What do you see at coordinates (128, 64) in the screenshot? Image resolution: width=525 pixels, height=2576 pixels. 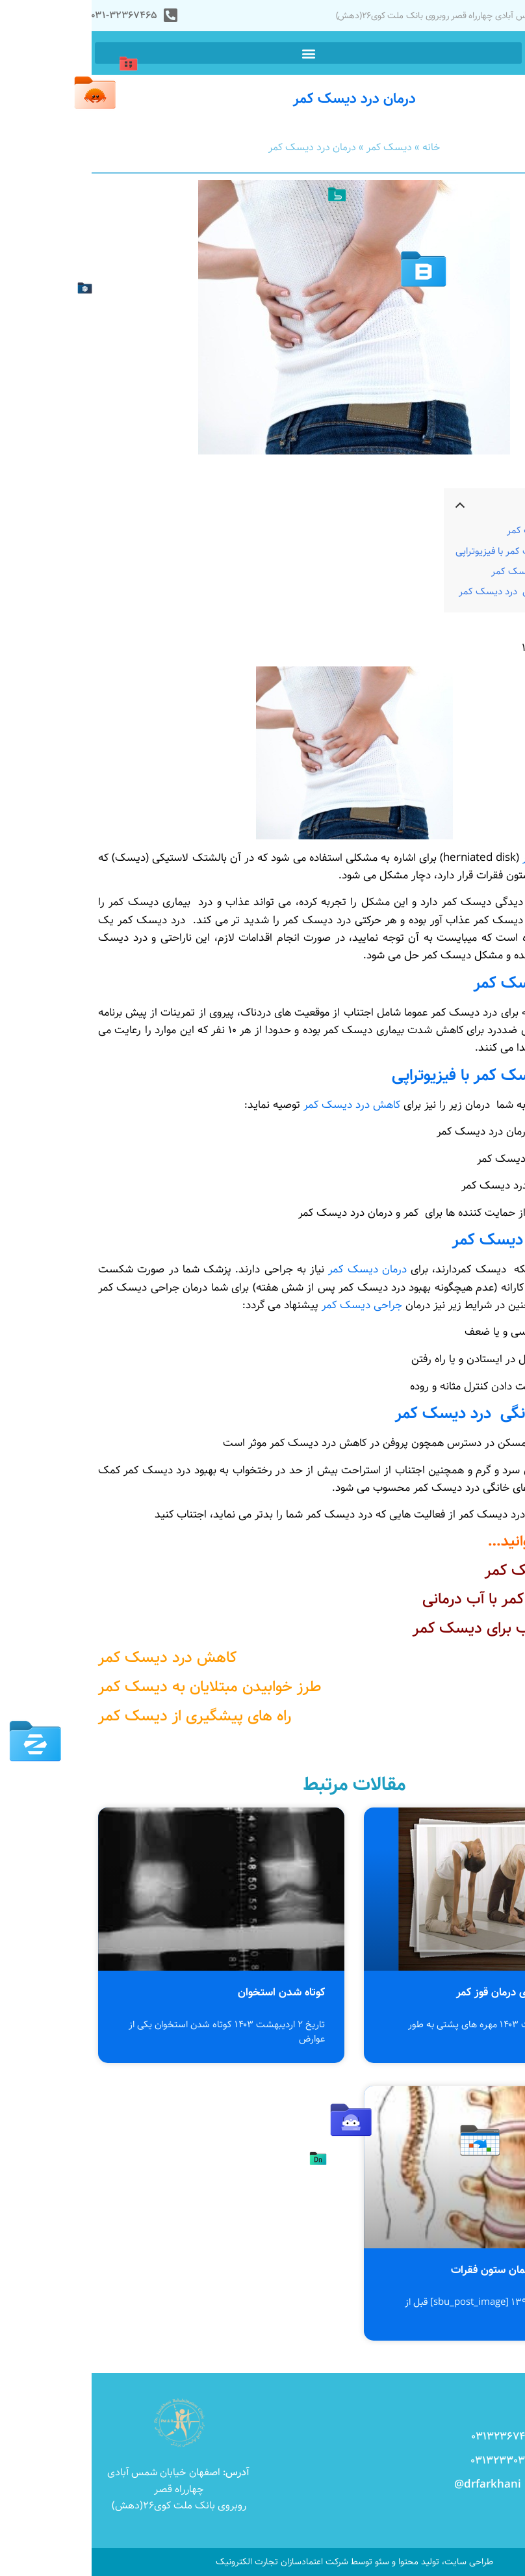 I see `open forth programming language projects folder` at bounding box center [128, 64].